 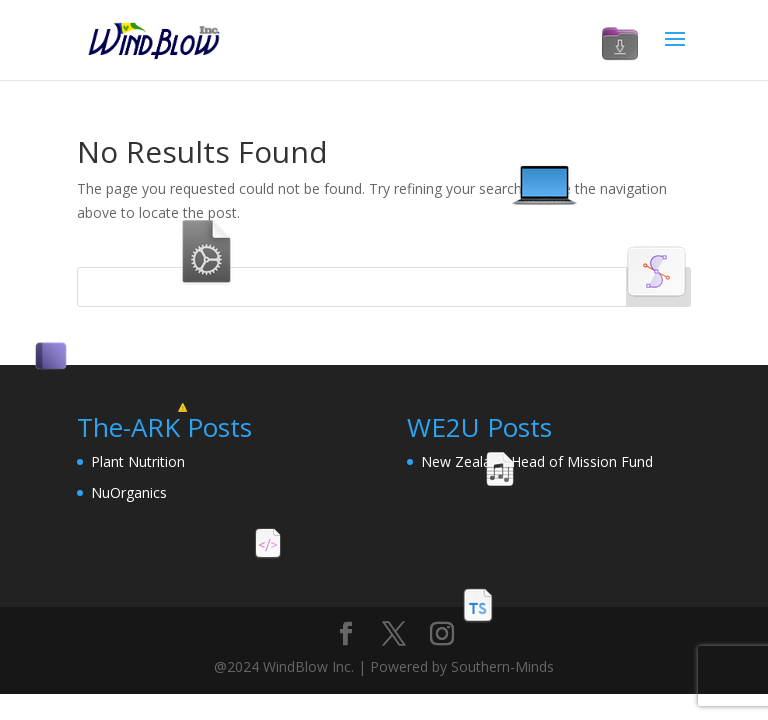 I want to click on access desktop folder, so click(x=51, y=355).